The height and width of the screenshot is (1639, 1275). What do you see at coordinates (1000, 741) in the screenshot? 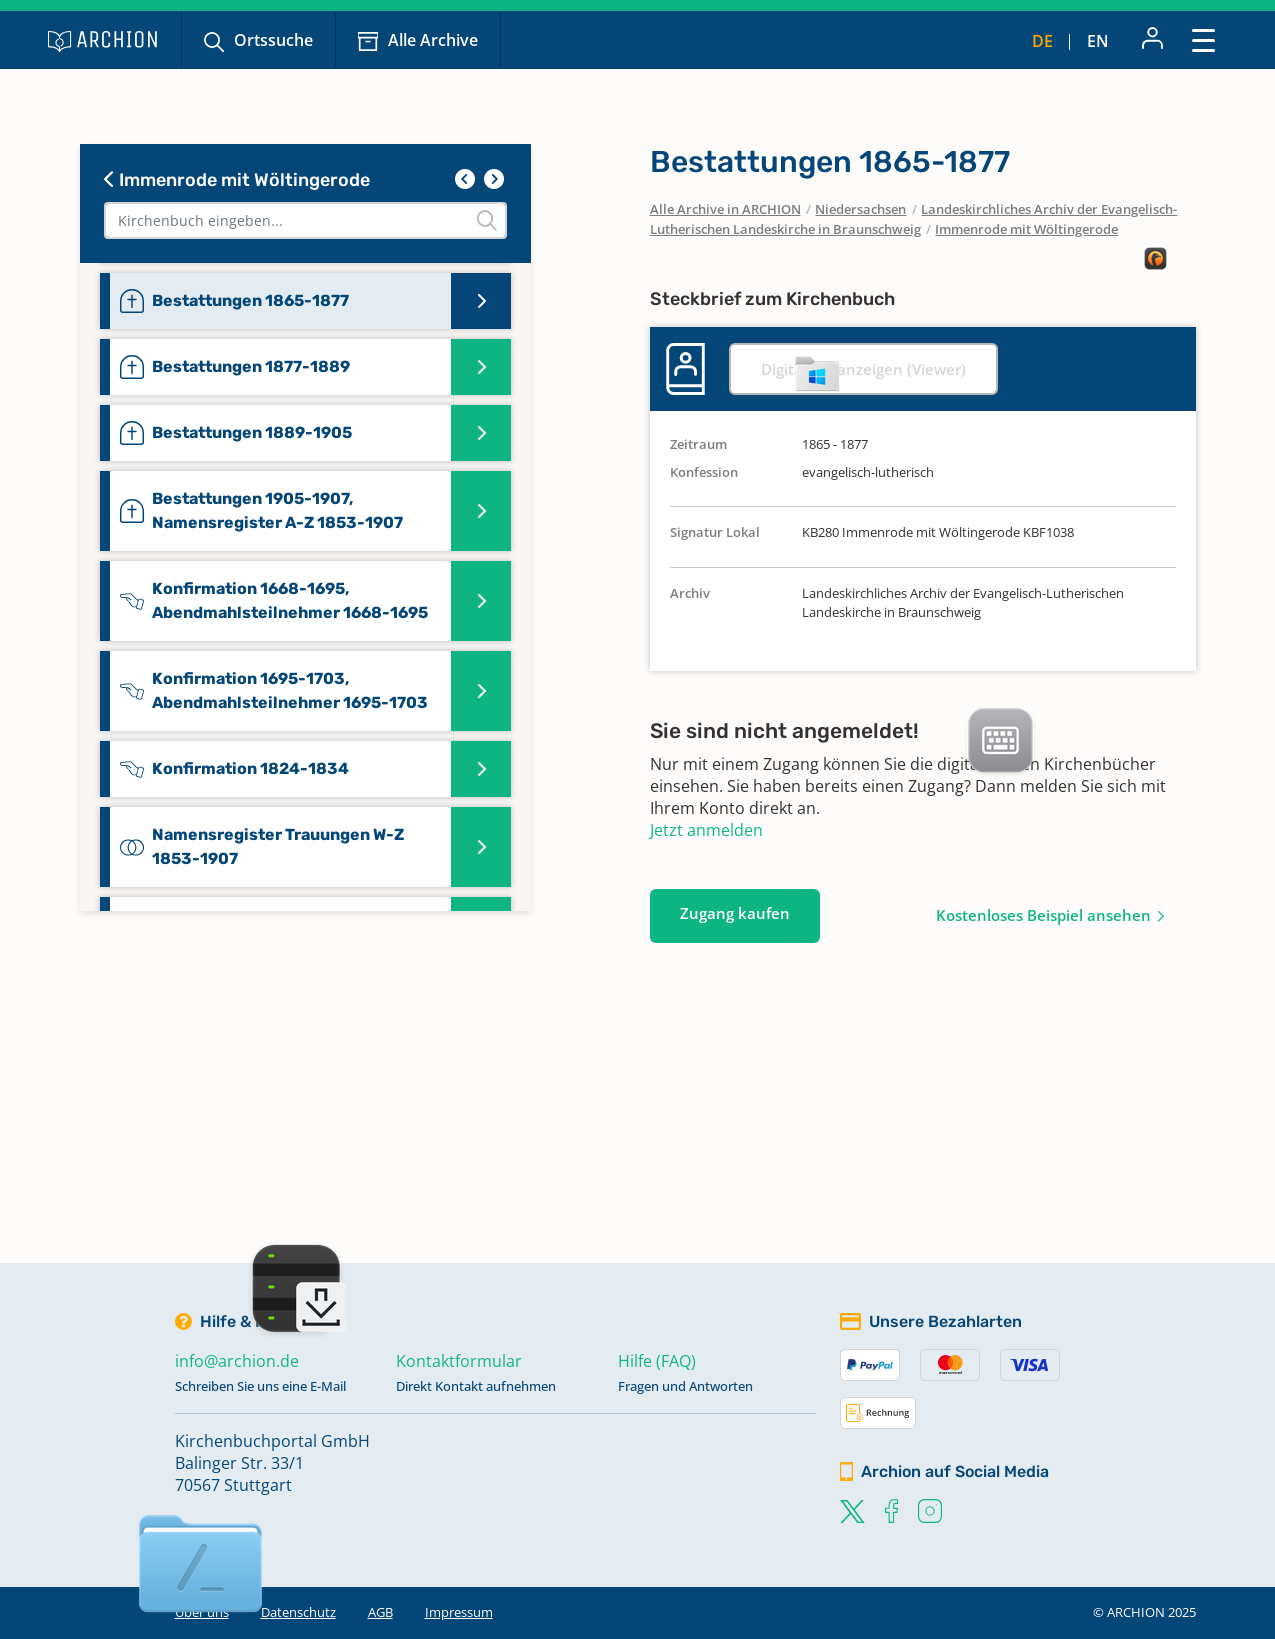
I see `open keyboard settings and preferences` at bounding box center [1000, 741].